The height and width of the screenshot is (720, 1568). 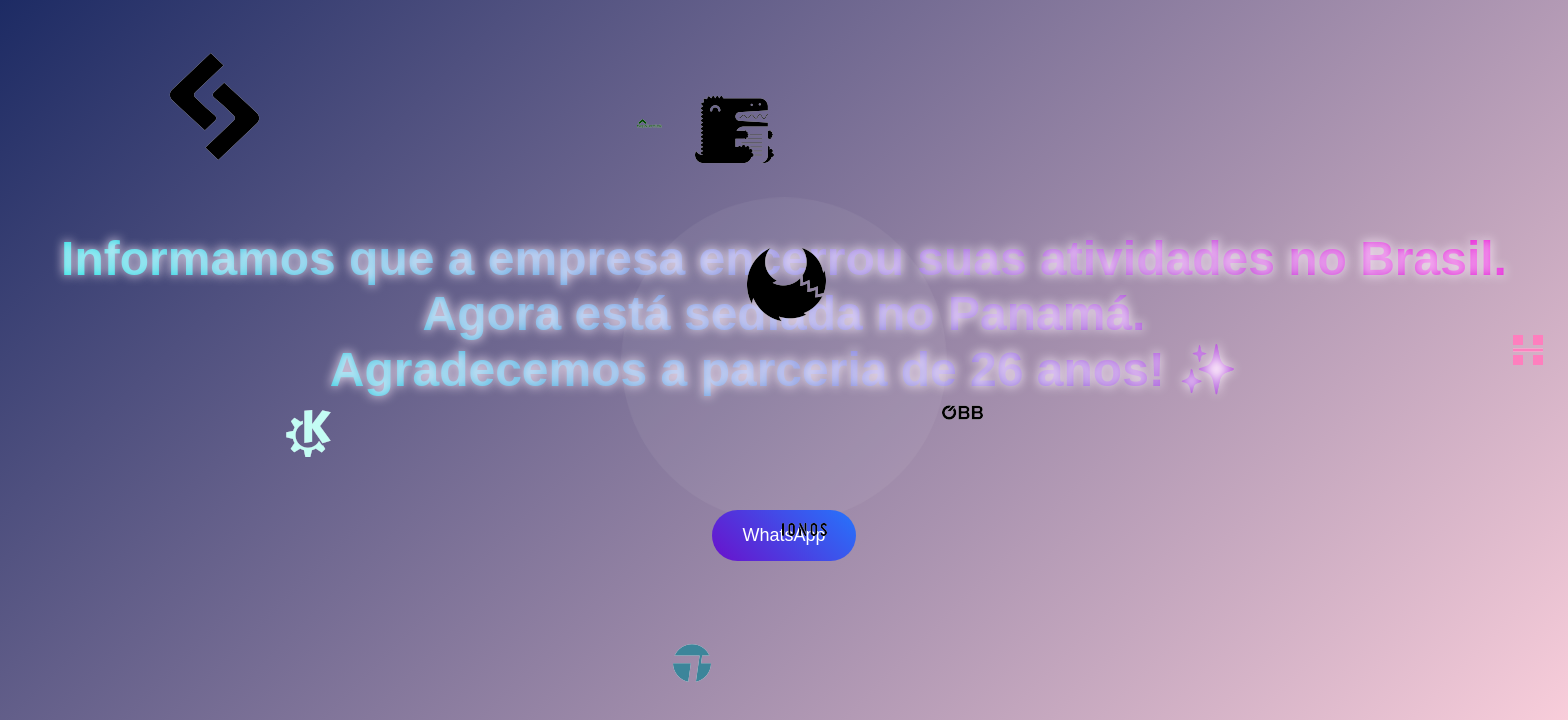 I want to click on scan a QR code, so click(x=1528, y=350).